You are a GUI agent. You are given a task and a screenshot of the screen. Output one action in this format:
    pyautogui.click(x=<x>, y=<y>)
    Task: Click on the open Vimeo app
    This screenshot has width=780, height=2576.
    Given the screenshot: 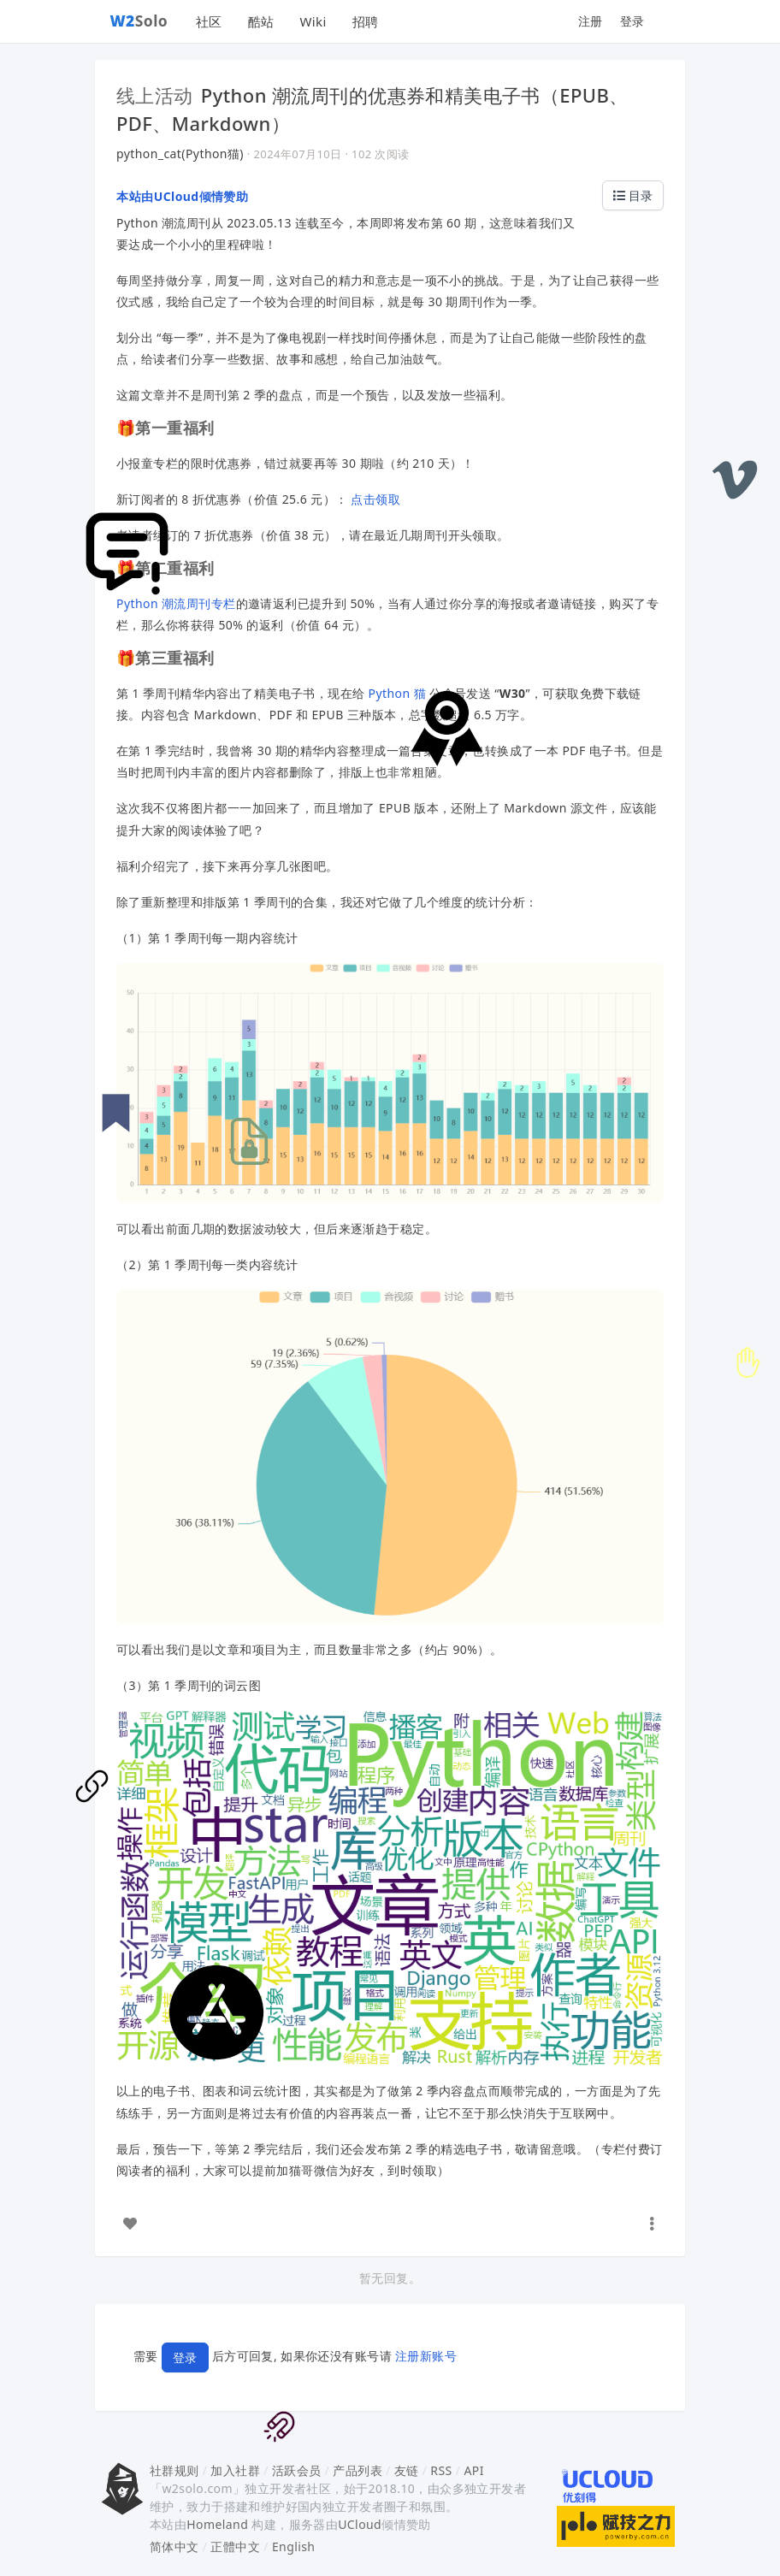 What is the action you would take?
    pyautogui.click(x=735, y=480)
    